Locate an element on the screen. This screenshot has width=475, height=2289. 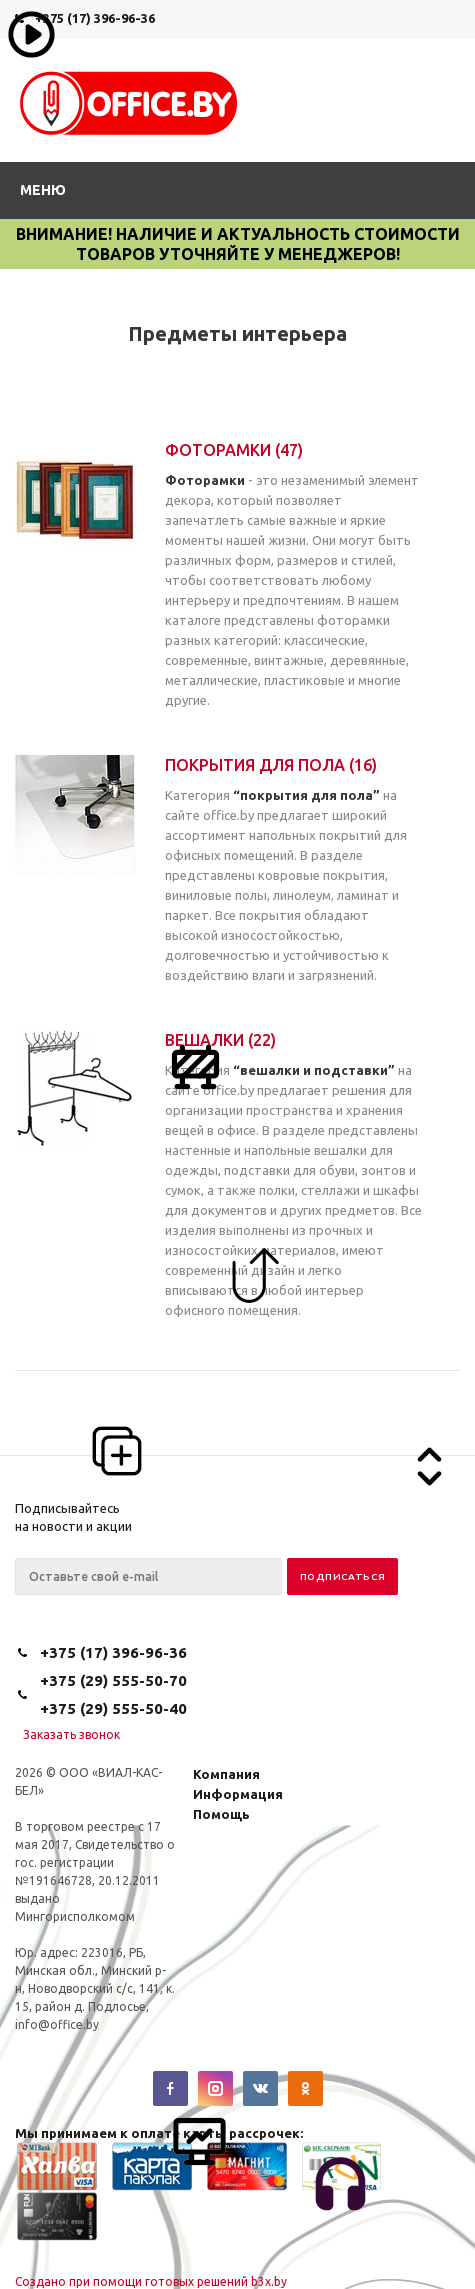
indicates a blocked or restricted area is located at coordinates (195, 1065).